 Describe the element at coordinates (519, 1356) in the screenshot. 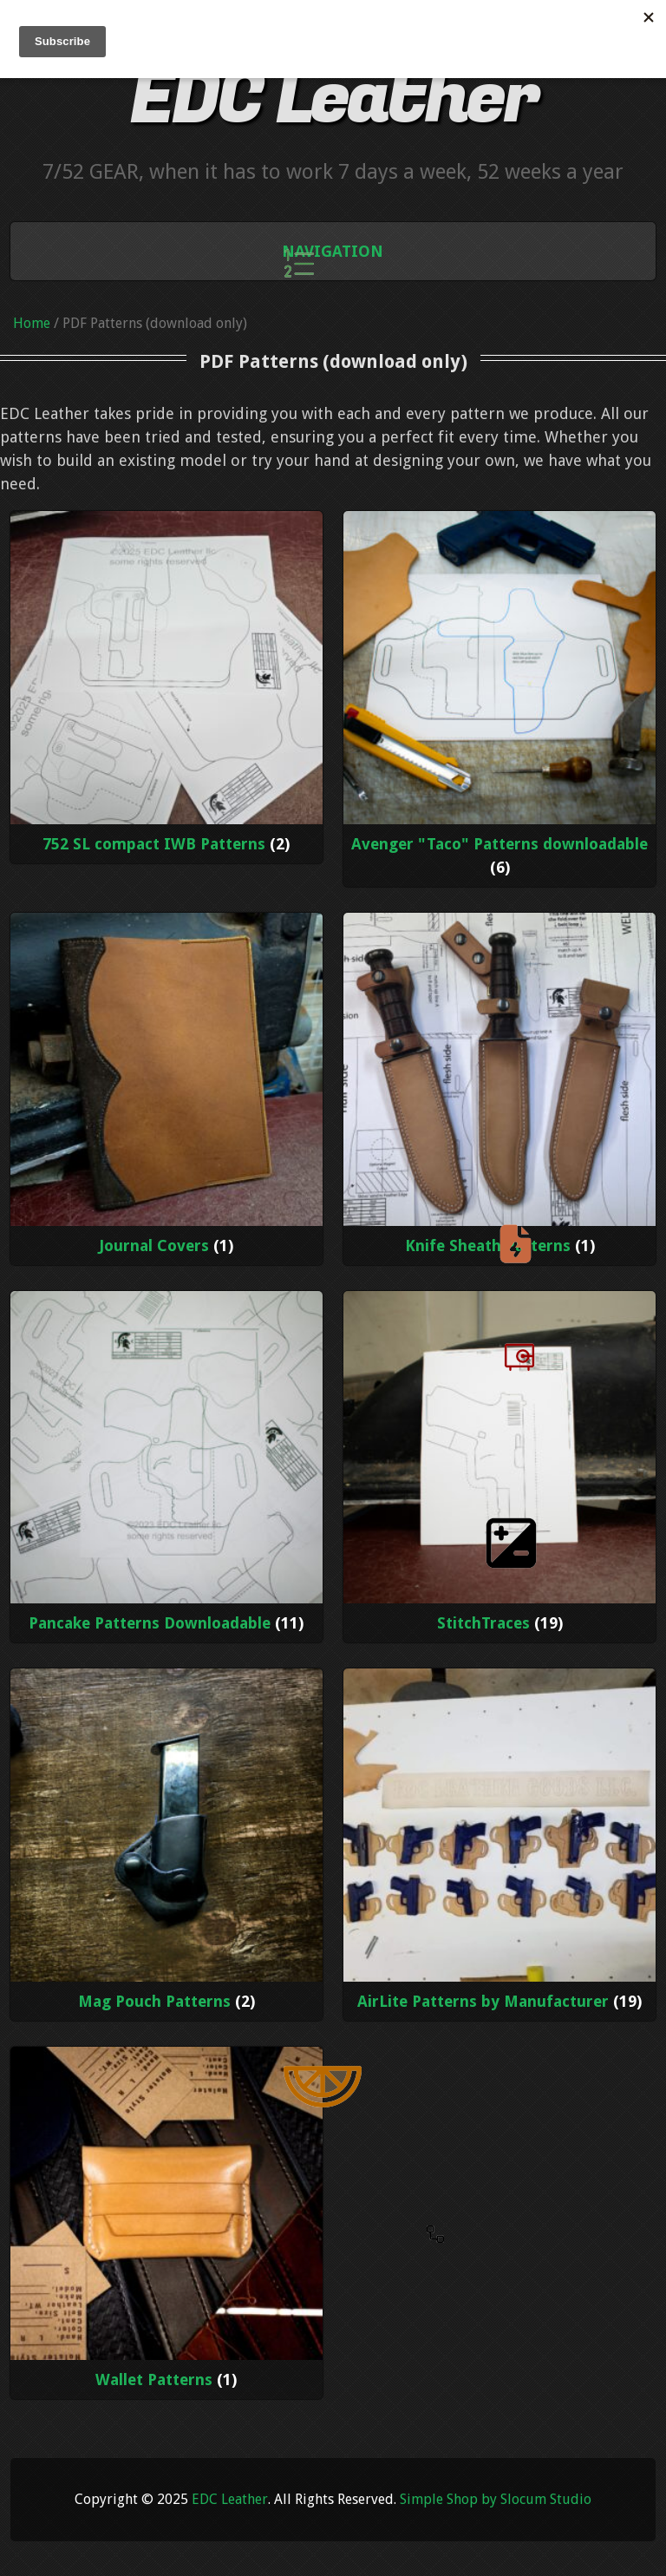

I see `access secure storage or vault` at that location.